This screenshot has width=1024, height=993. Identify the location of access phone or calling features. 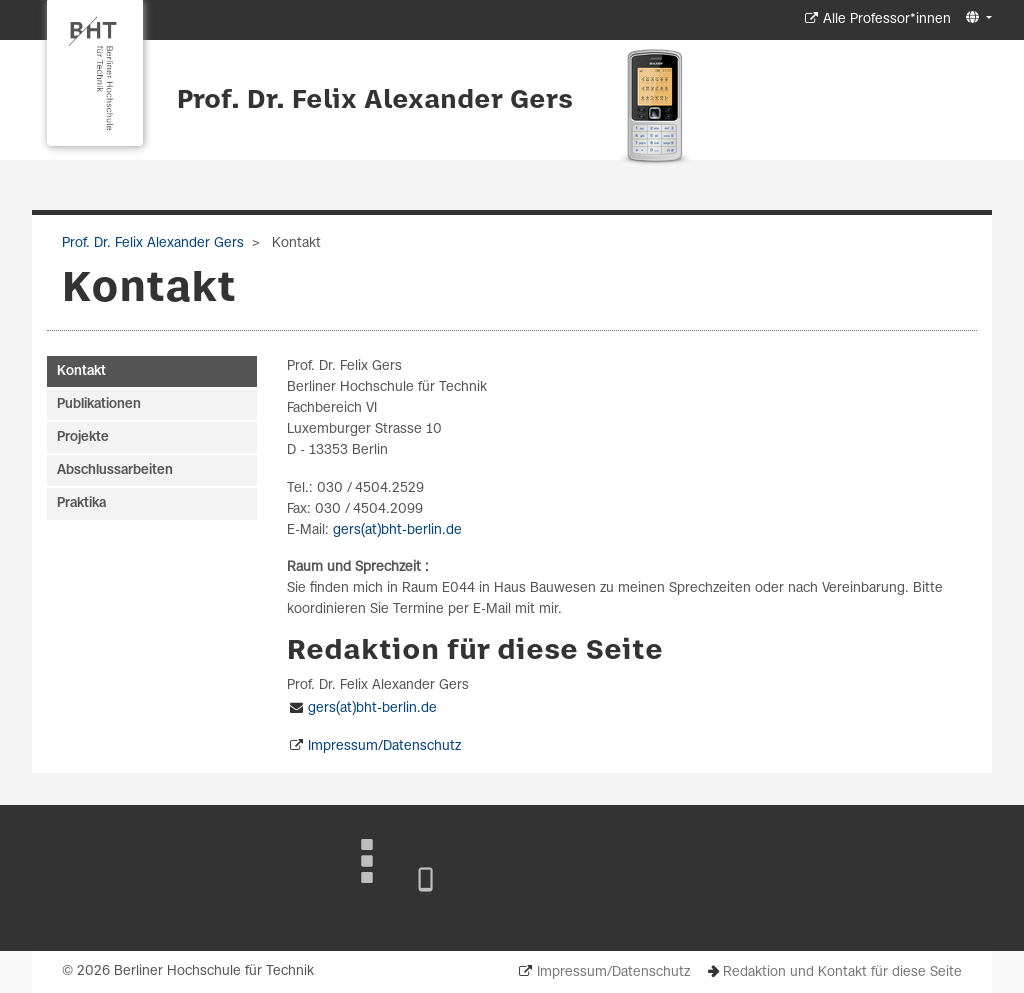
(656, 107).